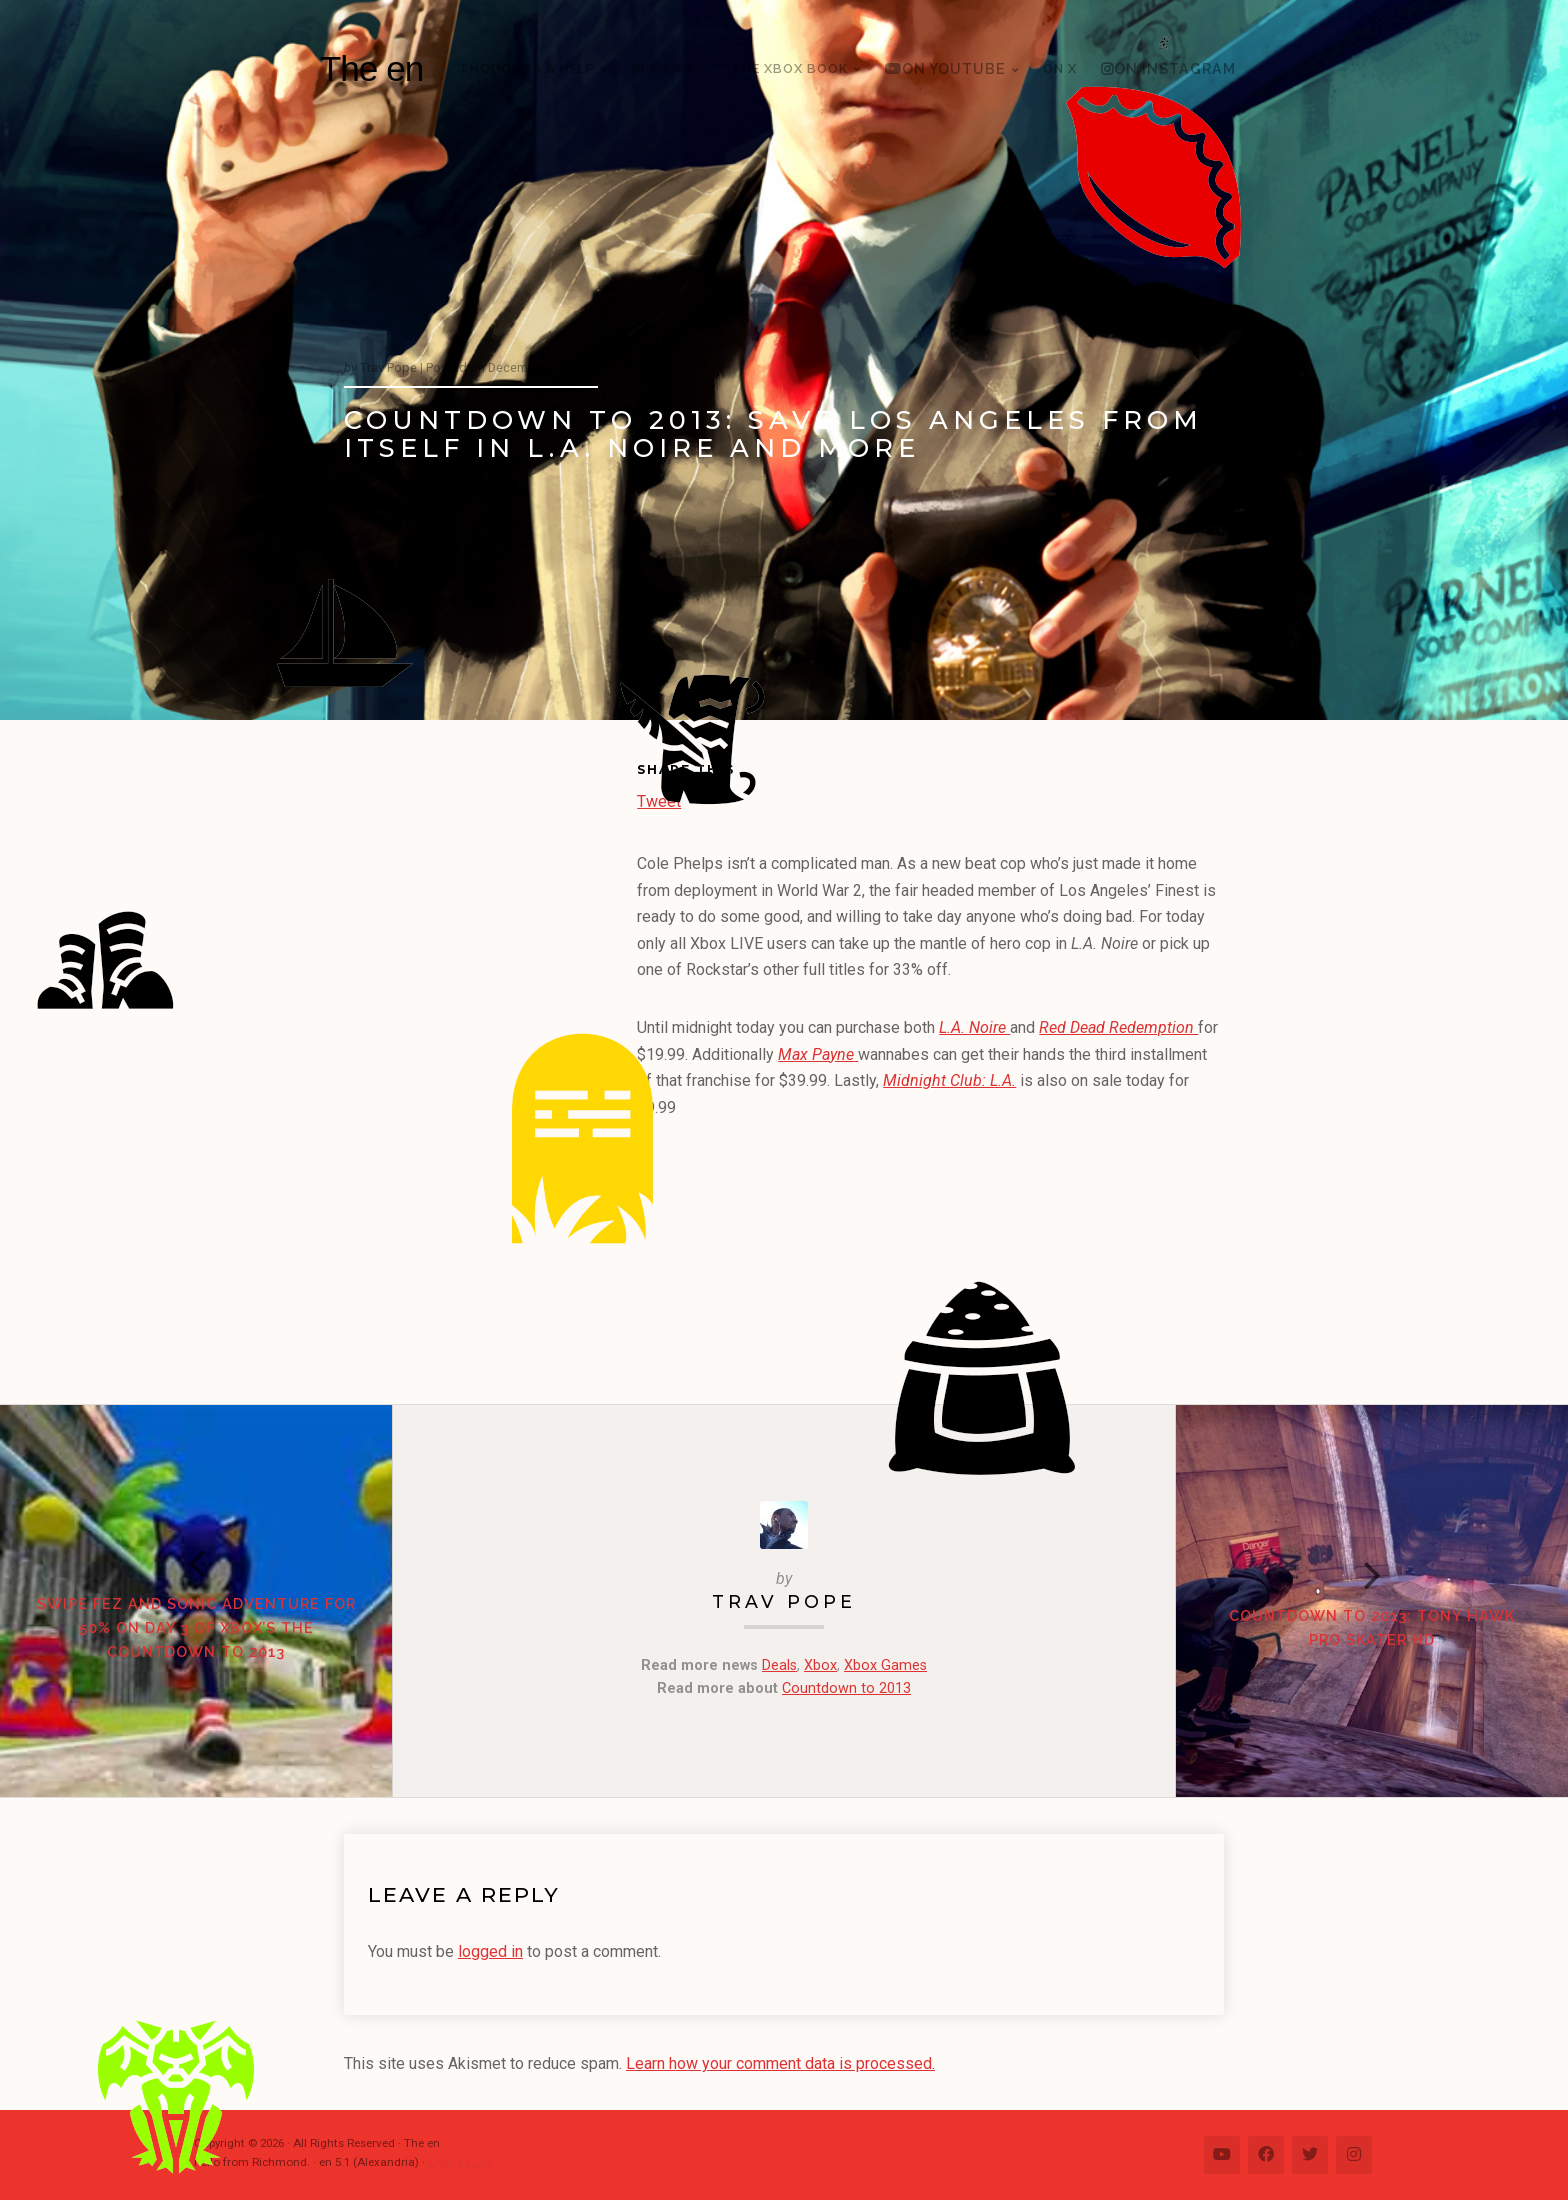 The height and width of the screenshot is (2200, 1568). Describe the element at coordinates (1166, 43) in the screenshot. I see `select caveman character class` at that location.